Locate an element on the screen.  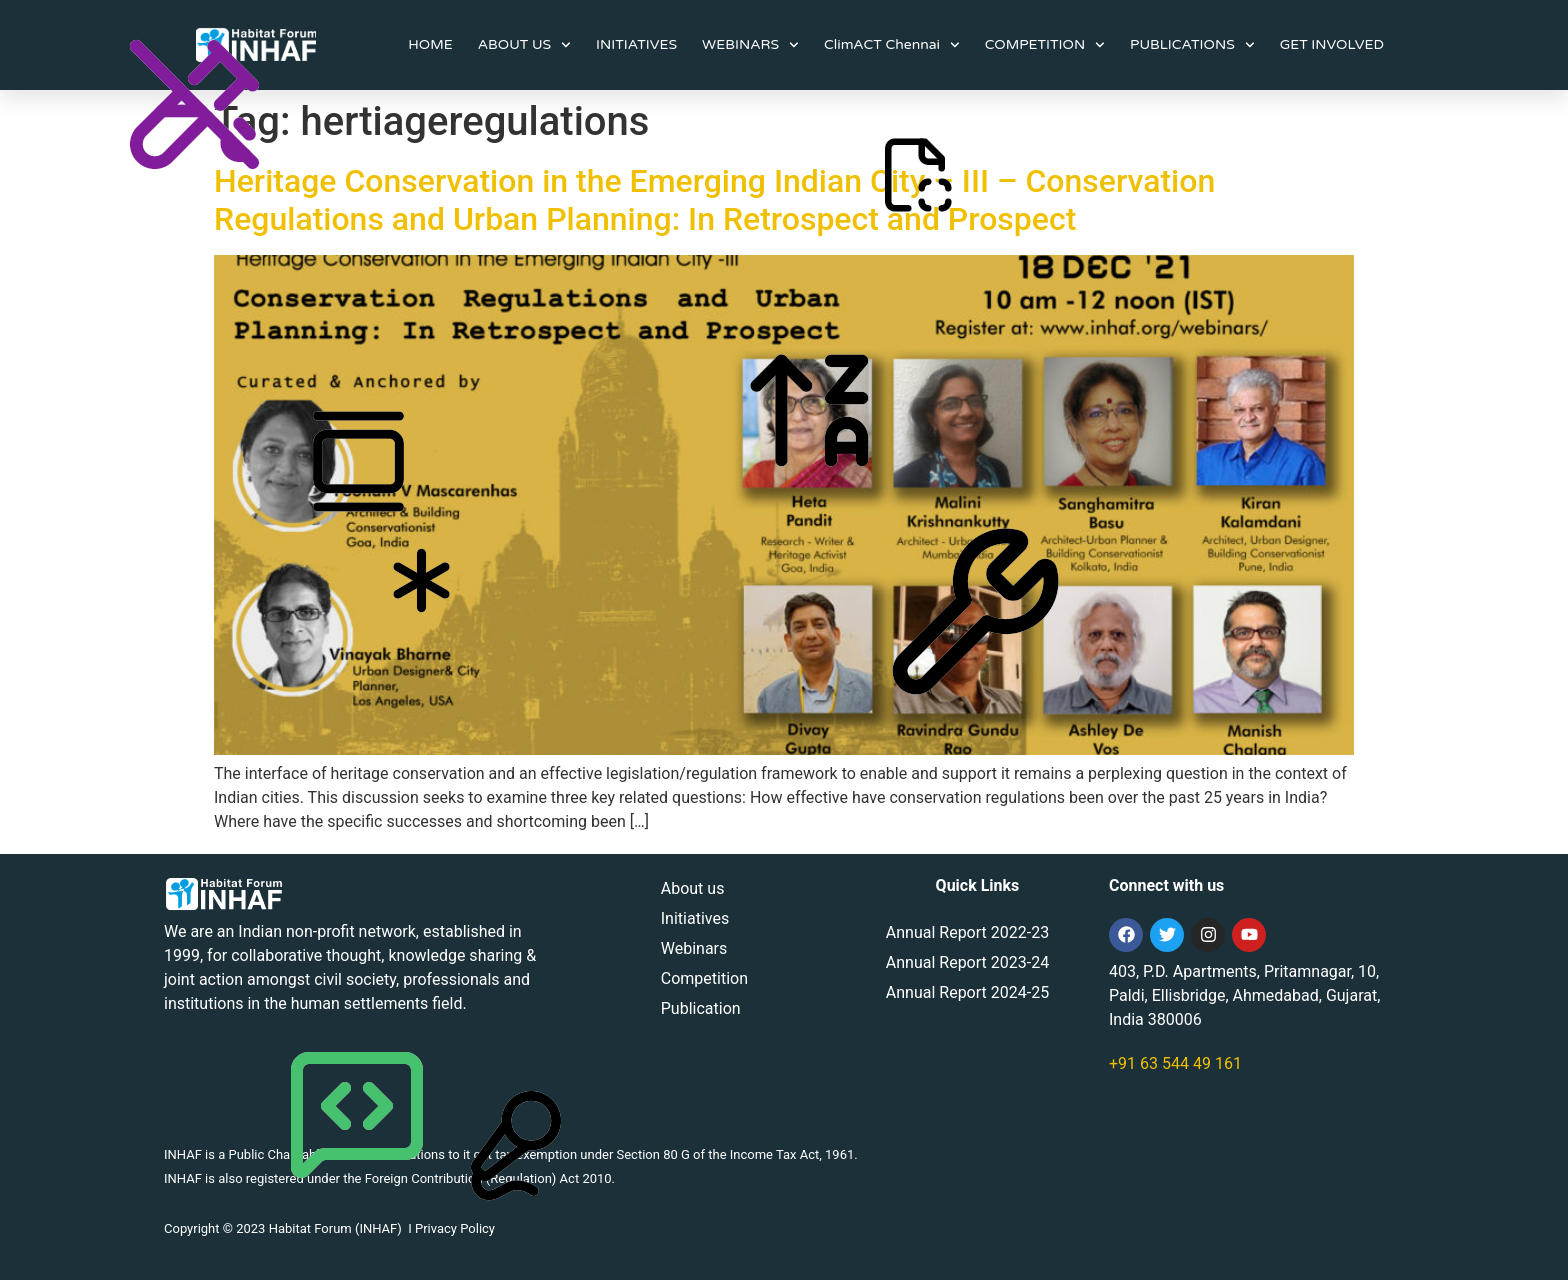
view code snippets in chat is located at coordinates (357, 1112).